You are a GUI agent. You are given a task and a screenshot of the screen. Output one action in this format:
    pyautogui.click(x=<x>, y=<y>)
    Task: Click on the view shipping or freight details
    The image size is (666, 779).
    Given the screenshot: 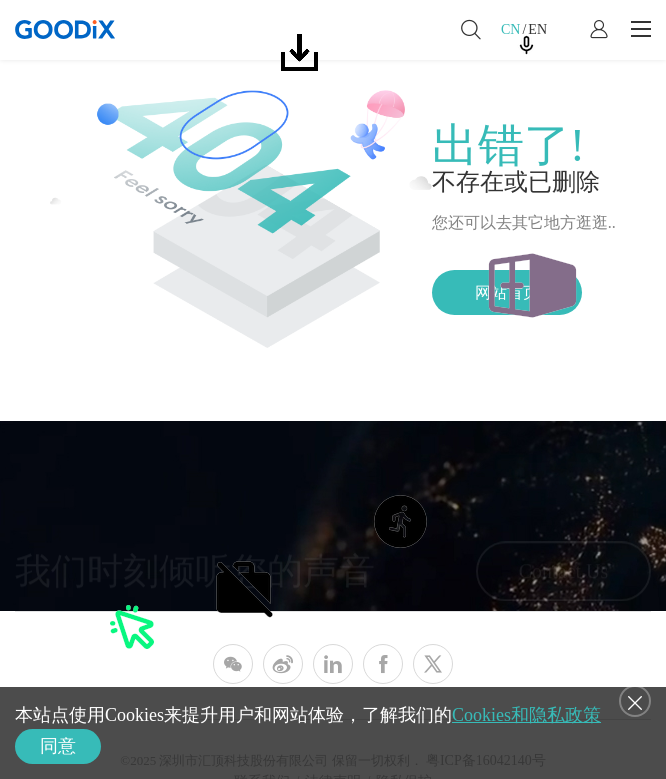 What is the action you would take?
    pyautogui.click(x=532, y=285)
    